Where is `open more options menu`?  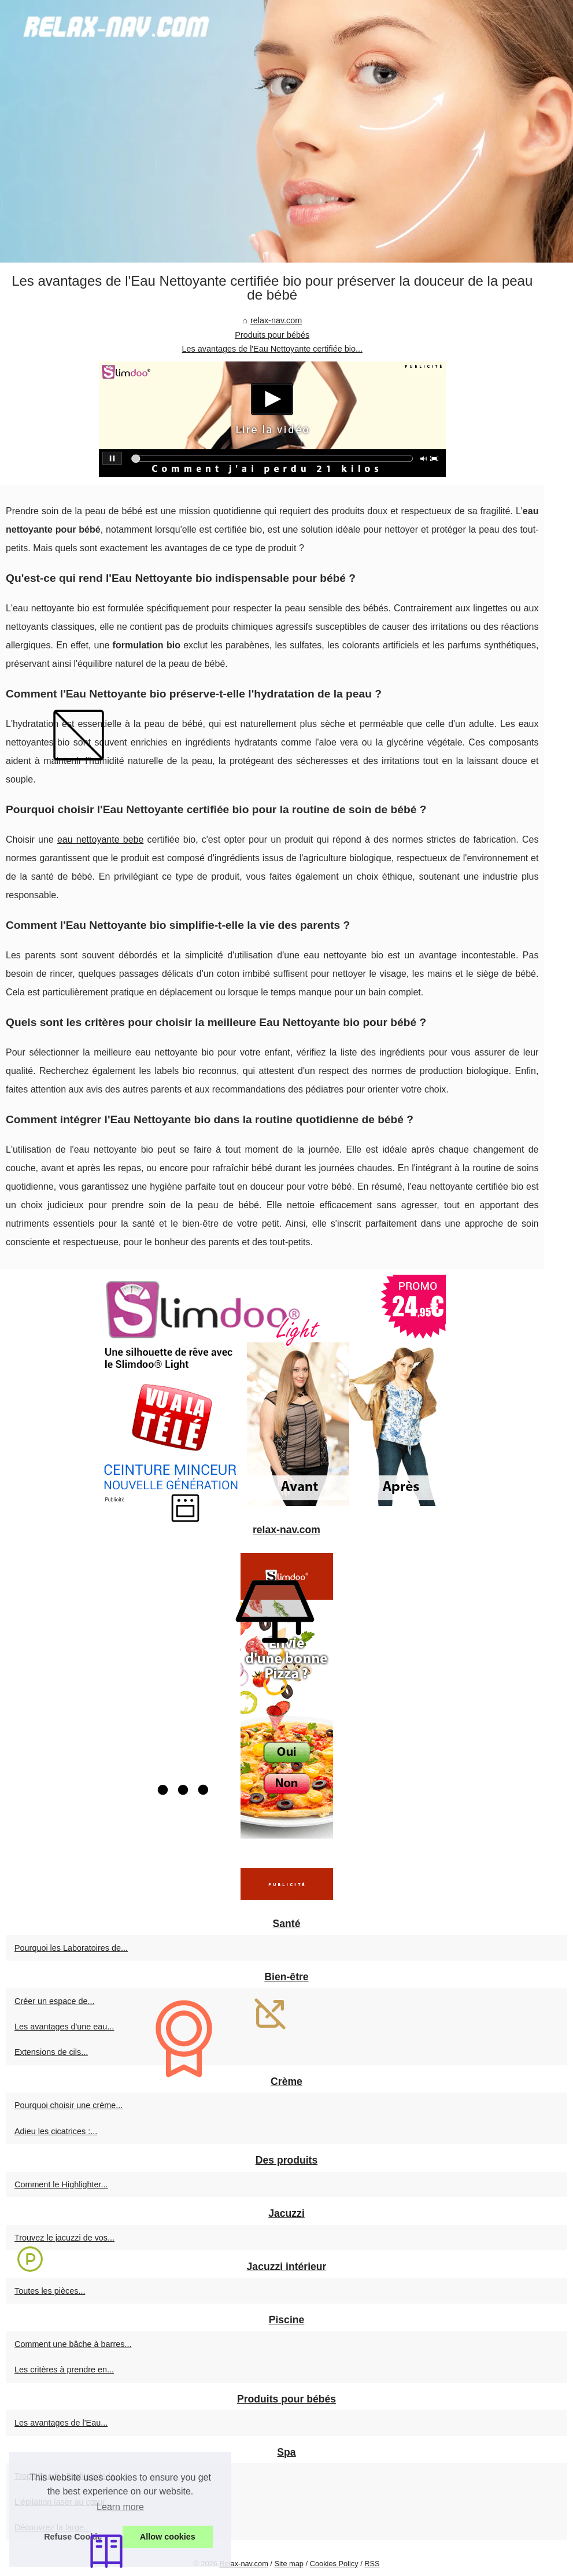
open more options menu is located at coordinates (183, 1789).